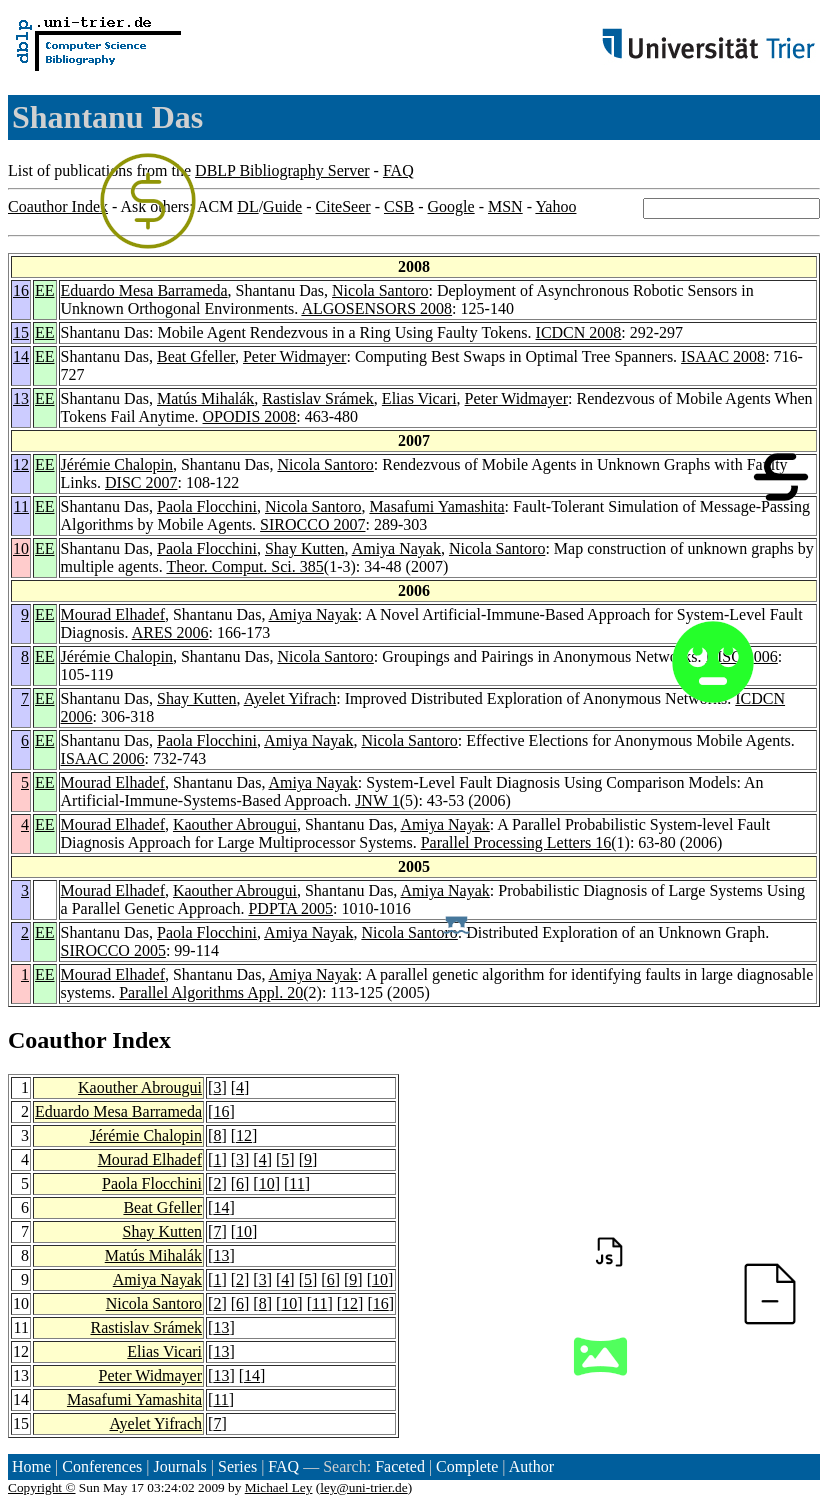 Image resolution: width=828 pixels, height=1512 pixels. I want to click on javascript file, so click(610, 1252).